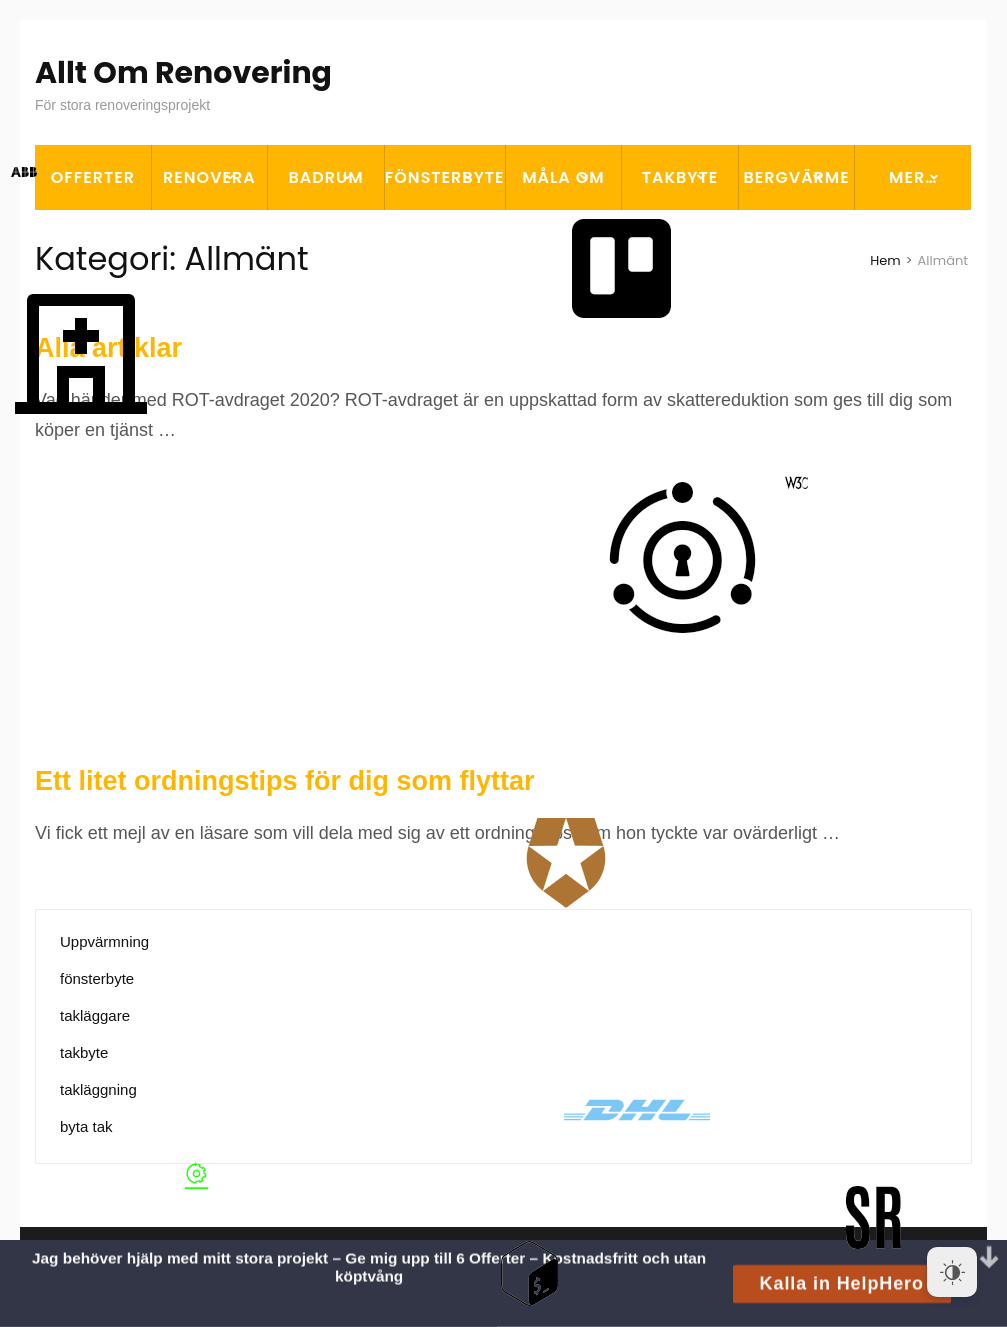  I want to click on open trello app, so click(621, 268).